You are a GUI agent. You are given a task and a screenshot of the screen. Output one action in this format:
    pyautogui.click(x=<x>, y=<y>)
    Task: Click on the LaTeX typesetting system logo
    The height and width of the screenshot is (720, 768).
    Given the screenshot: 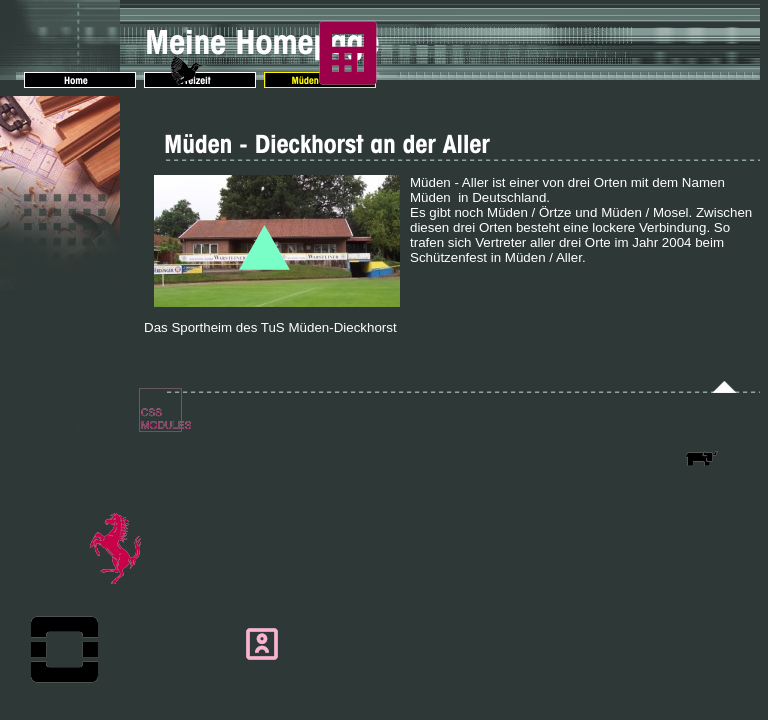 What is the action you would take?
    pyautogui.click(x=189, y=70)
    